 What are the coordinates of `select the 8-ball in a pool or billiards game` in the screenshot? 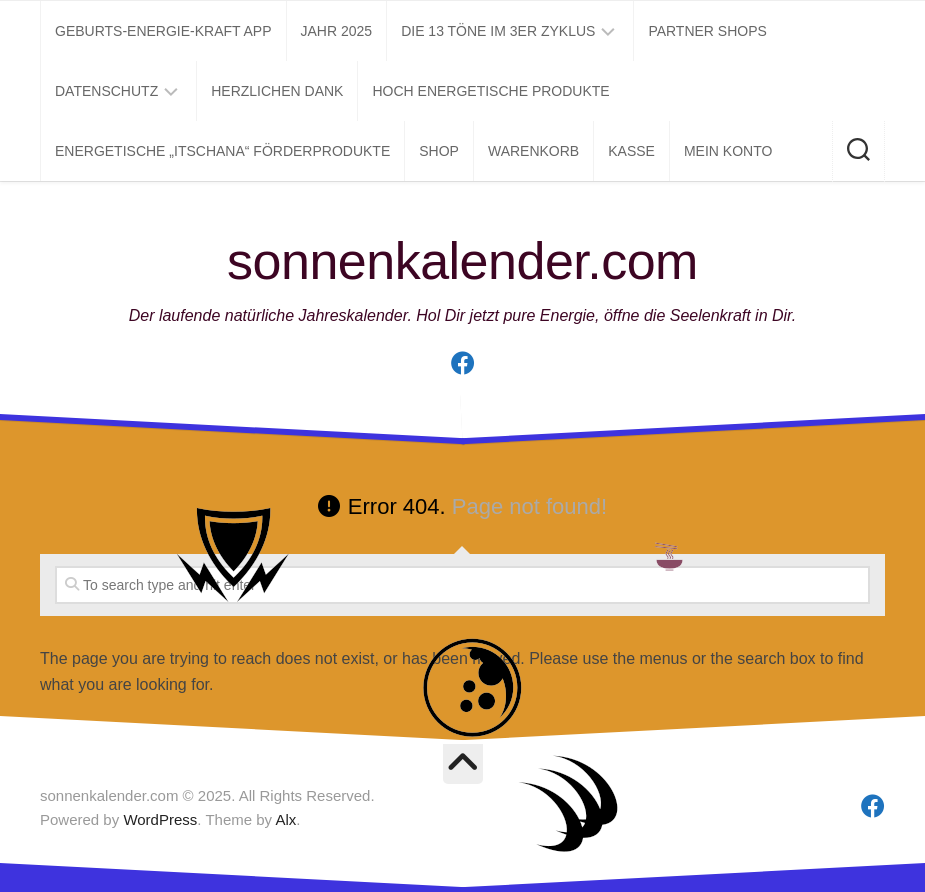 It's located at (472, 688).